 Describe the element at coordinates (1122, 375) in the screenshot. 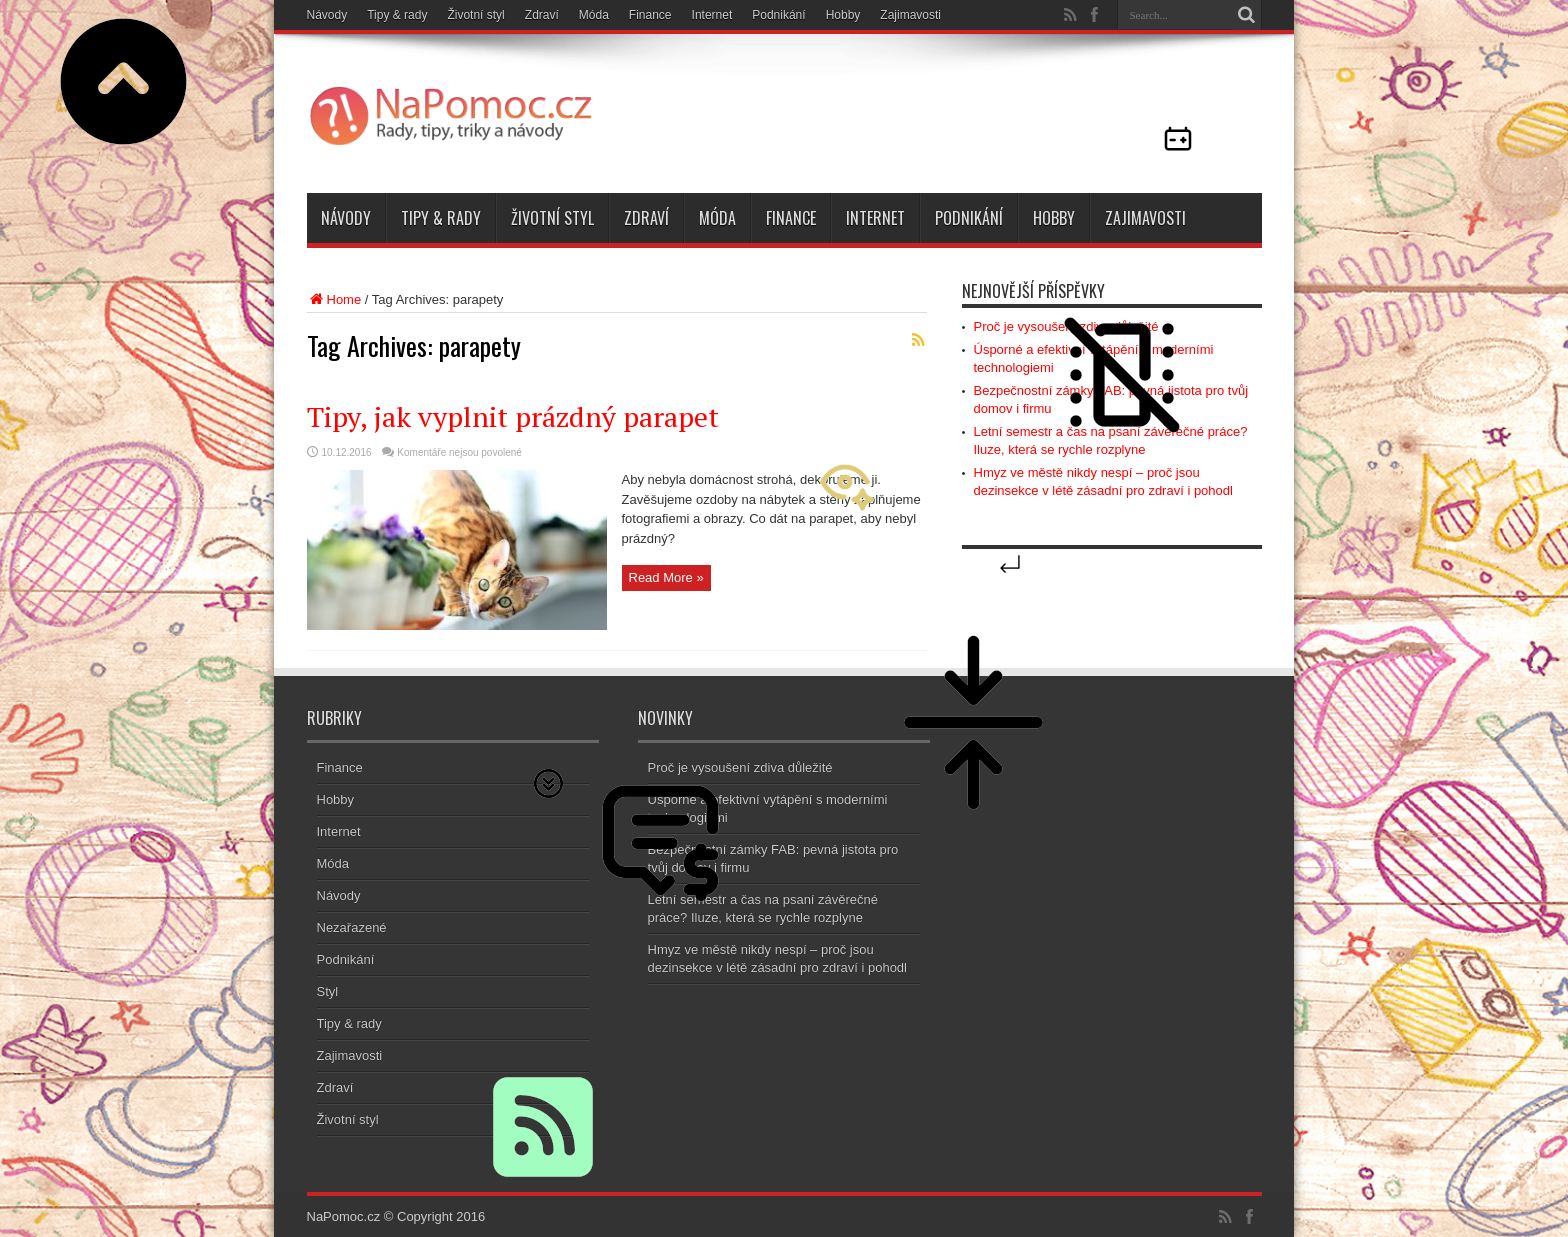

I see `container disabled or unavailable` at that location.